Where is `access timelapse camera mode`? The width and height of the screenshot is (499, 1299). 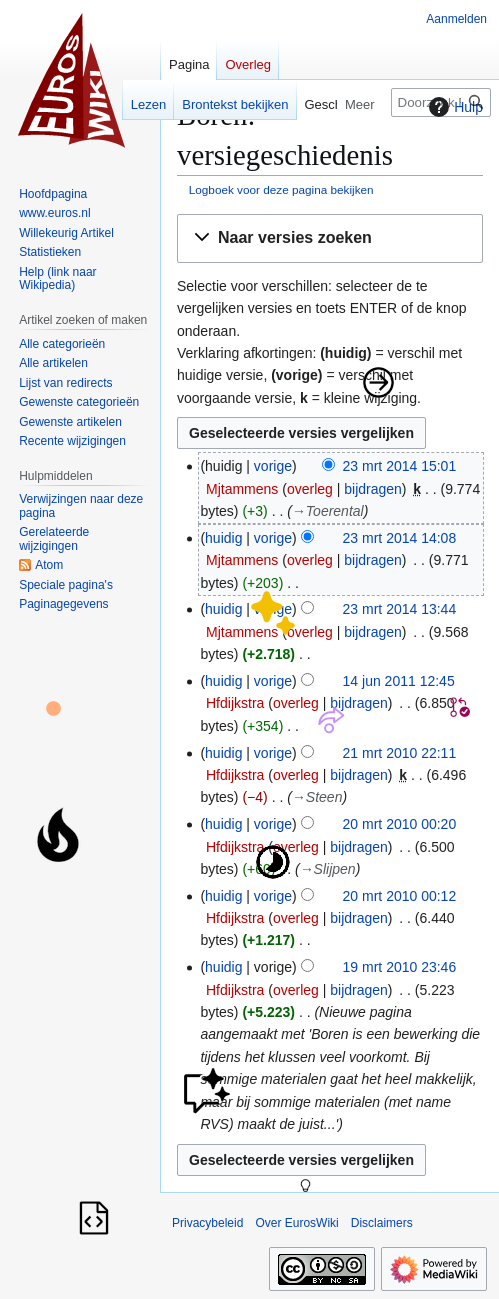
access timelapse camera mode is located at coordinates (273, 862).